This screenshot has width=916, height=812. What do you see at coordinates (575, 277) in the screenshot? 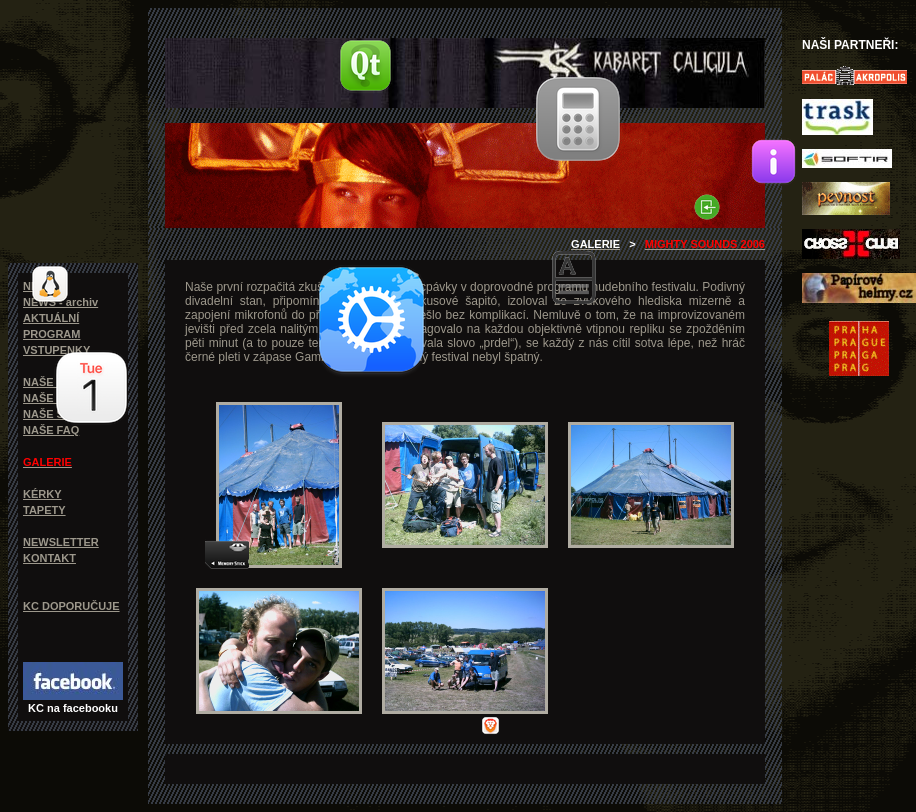
I see `scan a document or image` at bounding box center [575, 277].